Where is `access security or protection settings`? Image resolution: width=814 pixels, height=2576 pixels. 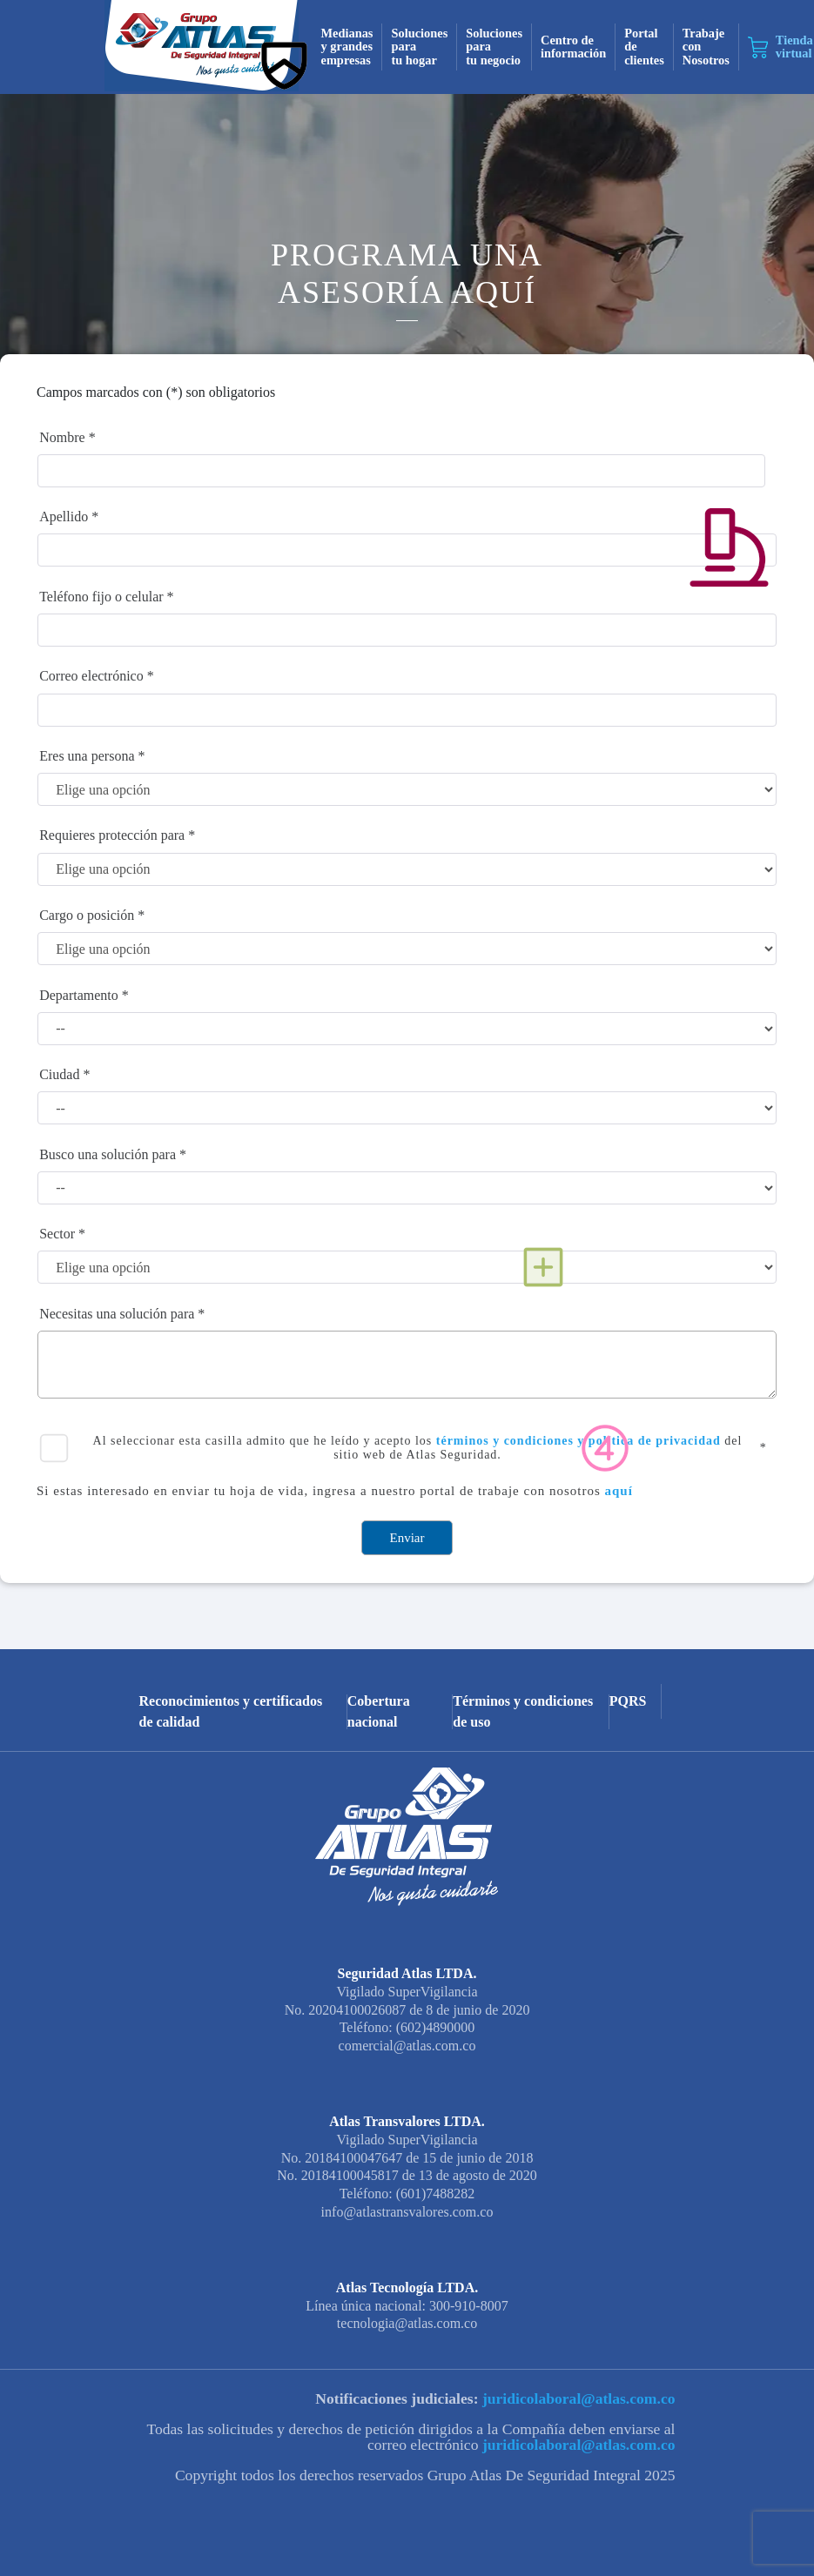
access security or protection settings is located at coordinates (284, 63).